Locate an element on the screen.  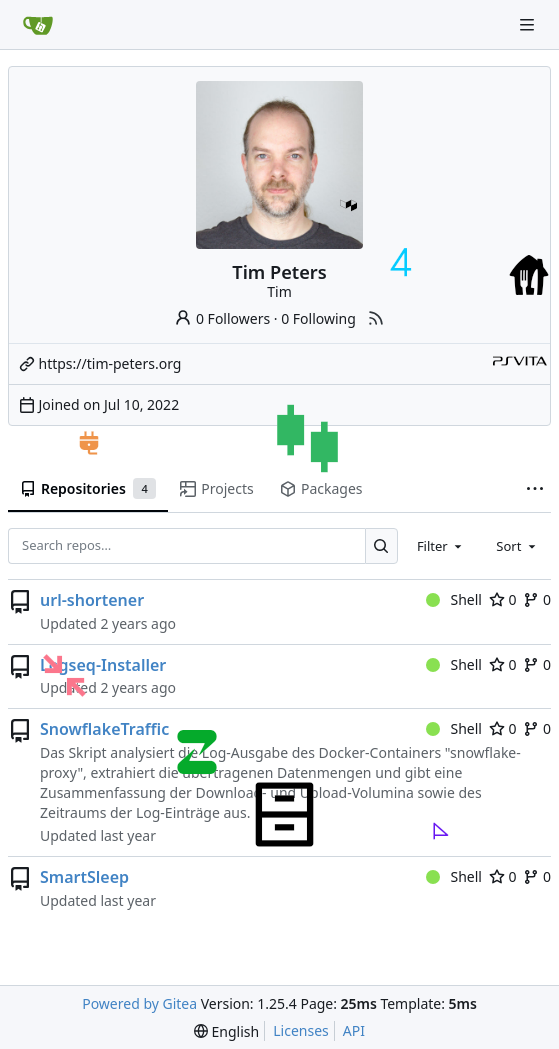
view stock market data is located at coordinates (307, 438).